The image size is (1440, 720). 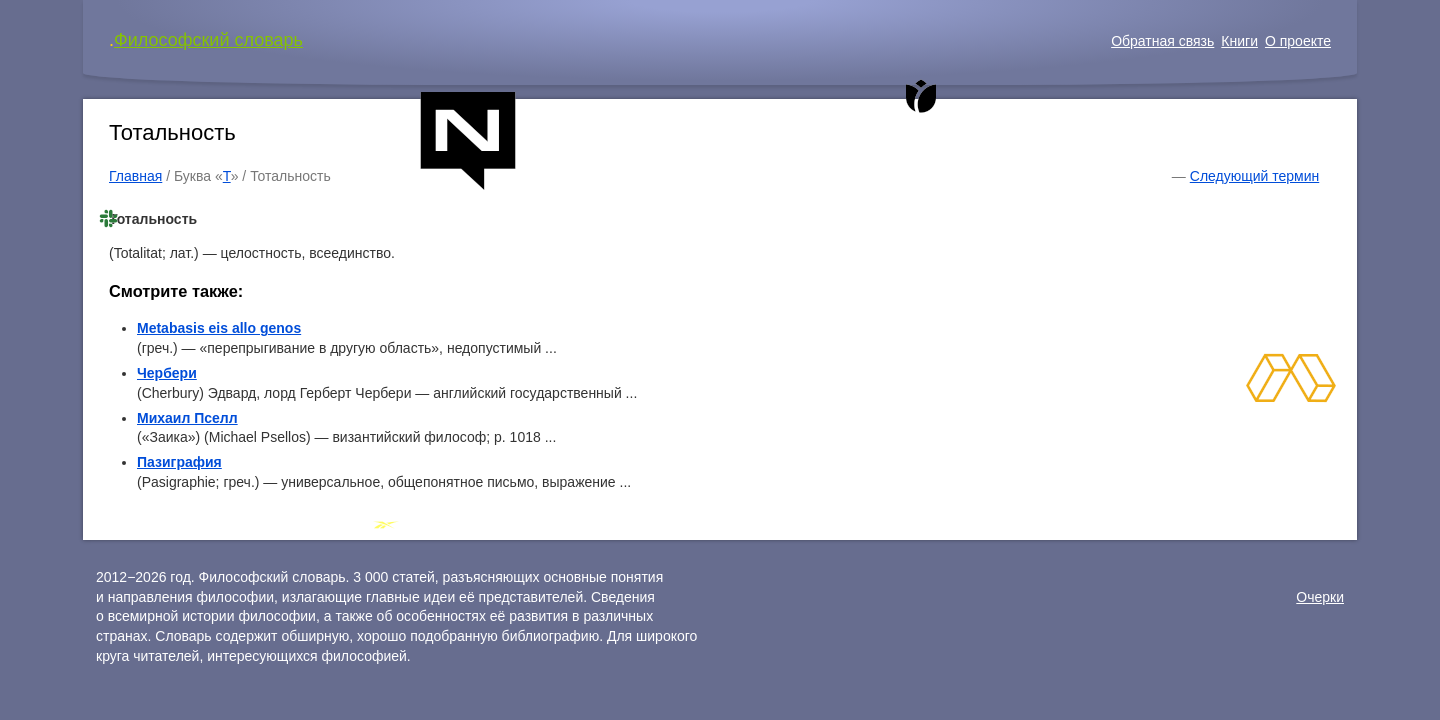 What do you see at coordinates (468, 141) in the screenshot?
I see `NATS.io messaging system logo` at bounding box center [468, 141].